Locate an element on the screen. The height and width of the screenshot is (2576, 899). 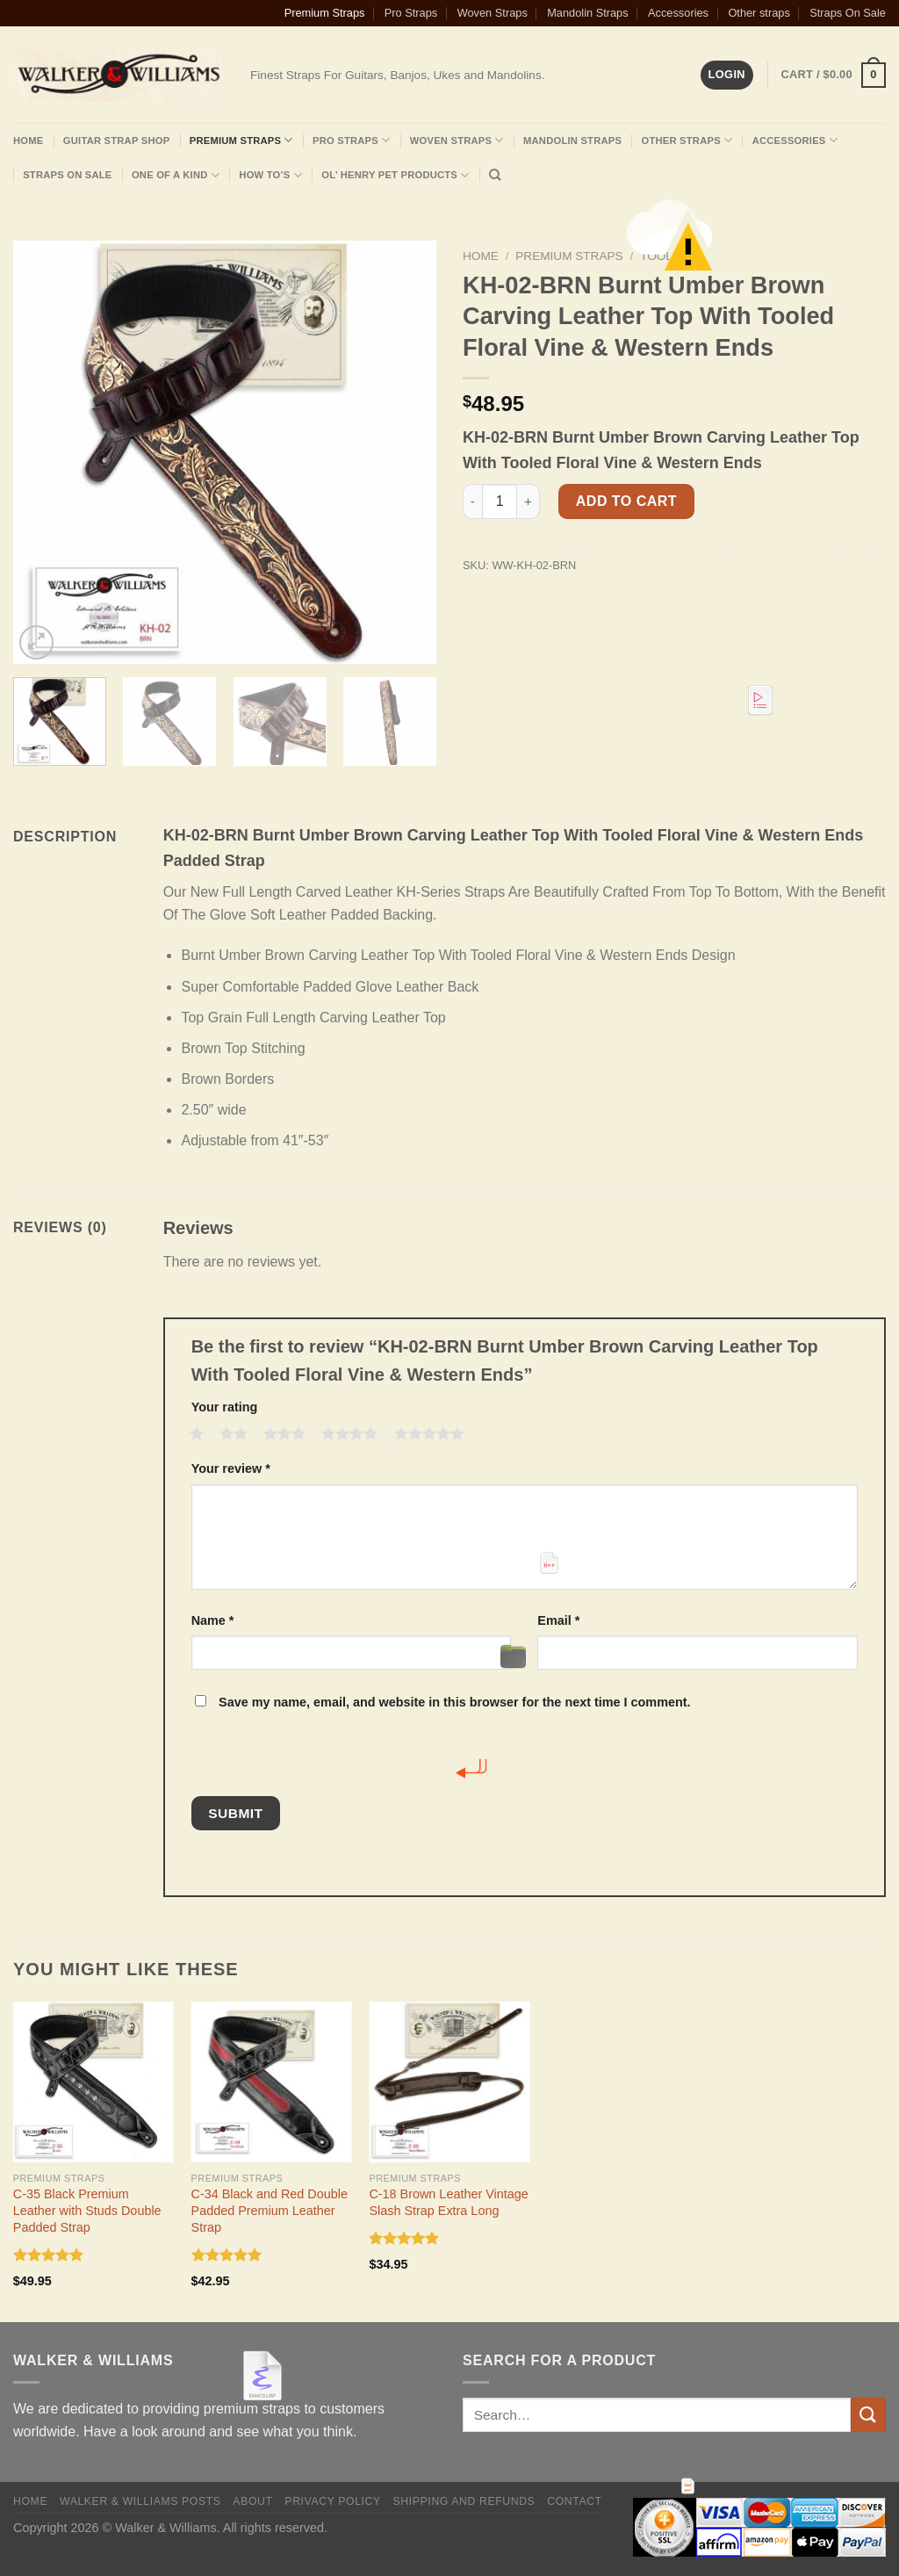
c++ header file is located at coordinates (549, 1562).